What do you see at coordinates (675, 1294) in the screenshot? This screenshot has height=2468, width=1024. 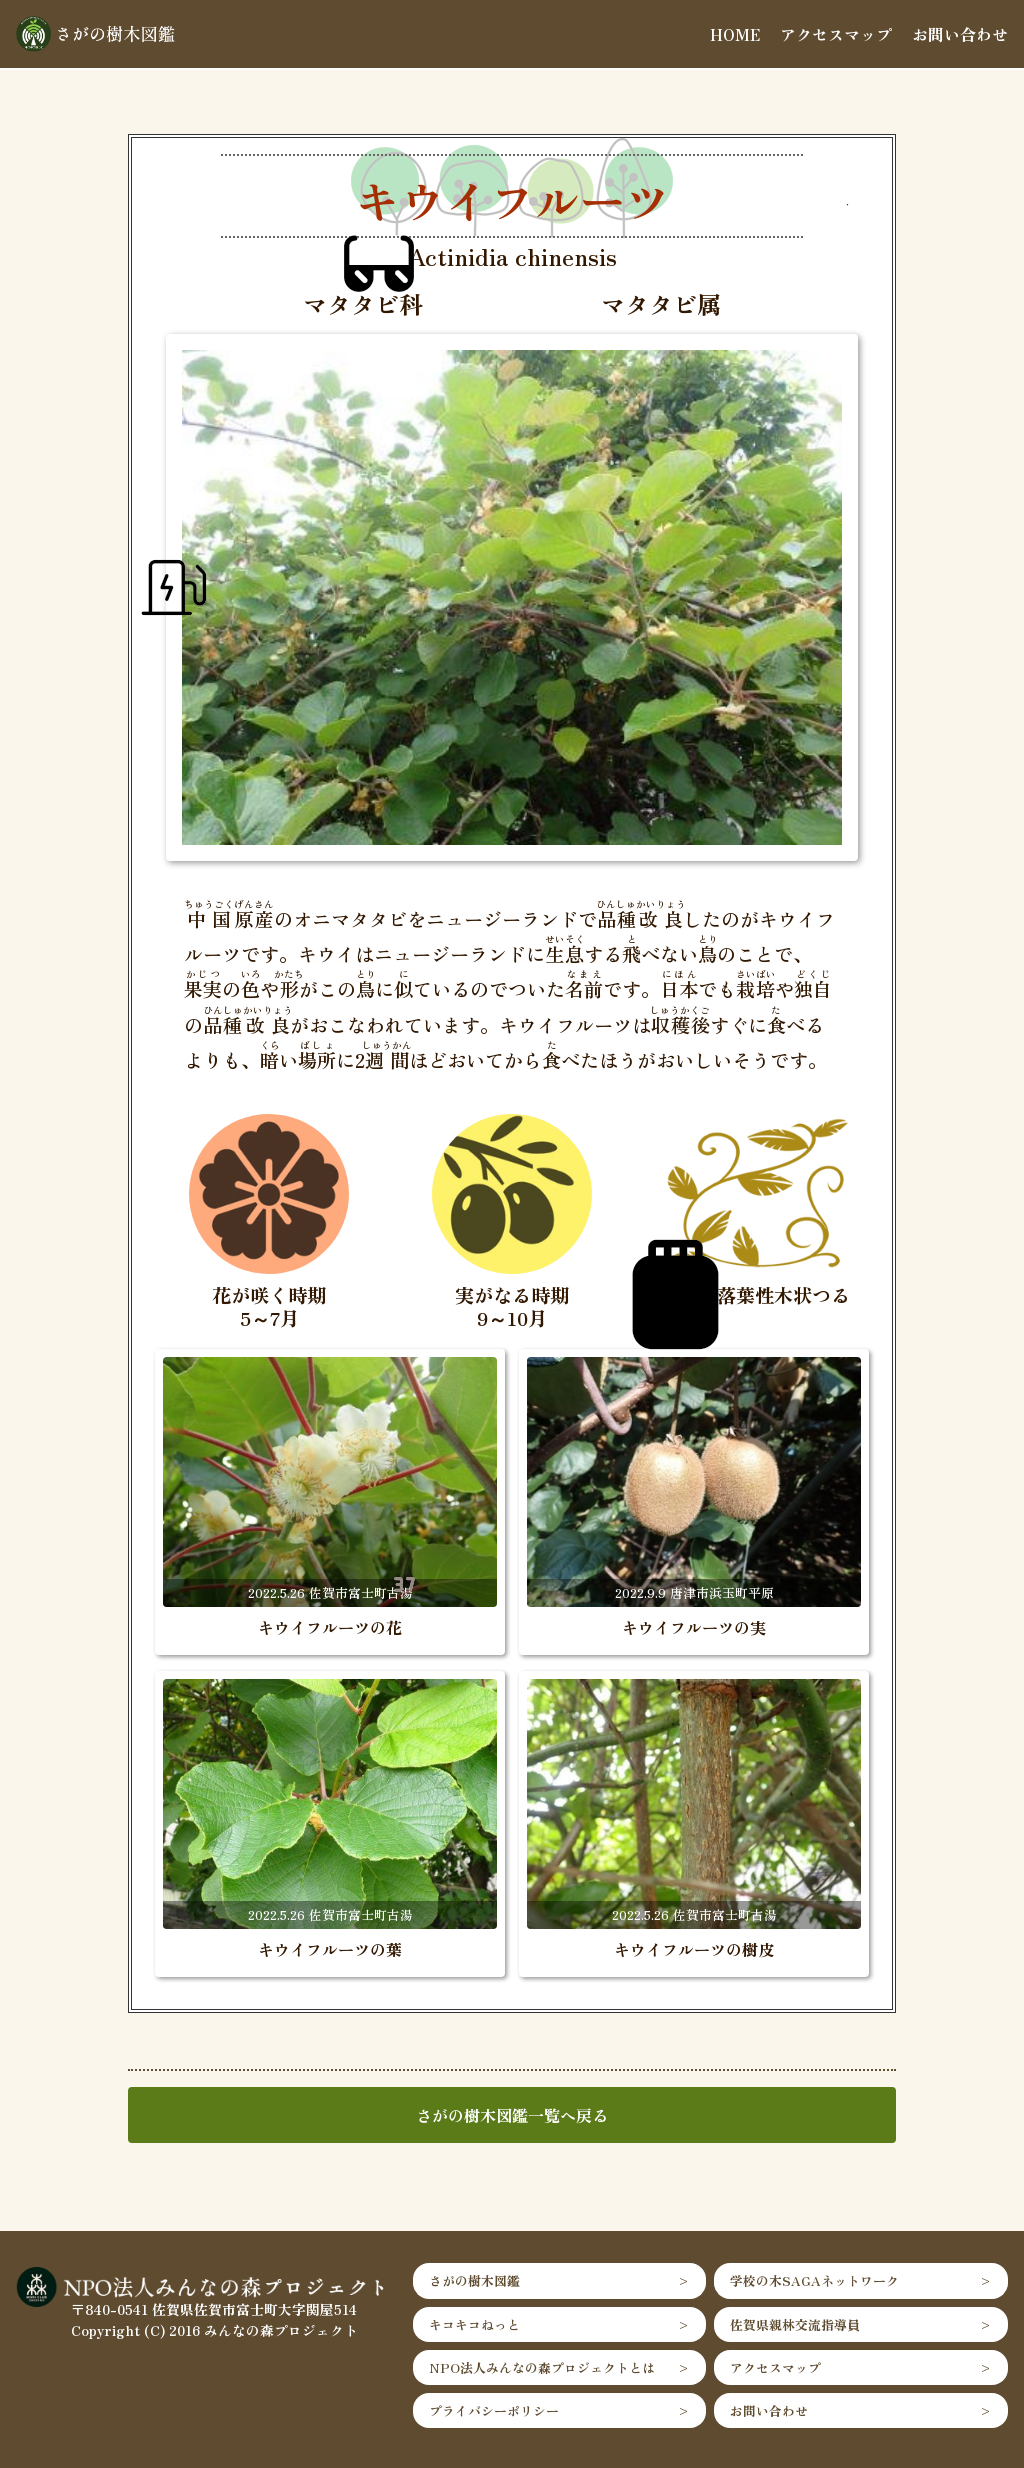 I see `store or save items in a container` at bounding box center [675, 1294].